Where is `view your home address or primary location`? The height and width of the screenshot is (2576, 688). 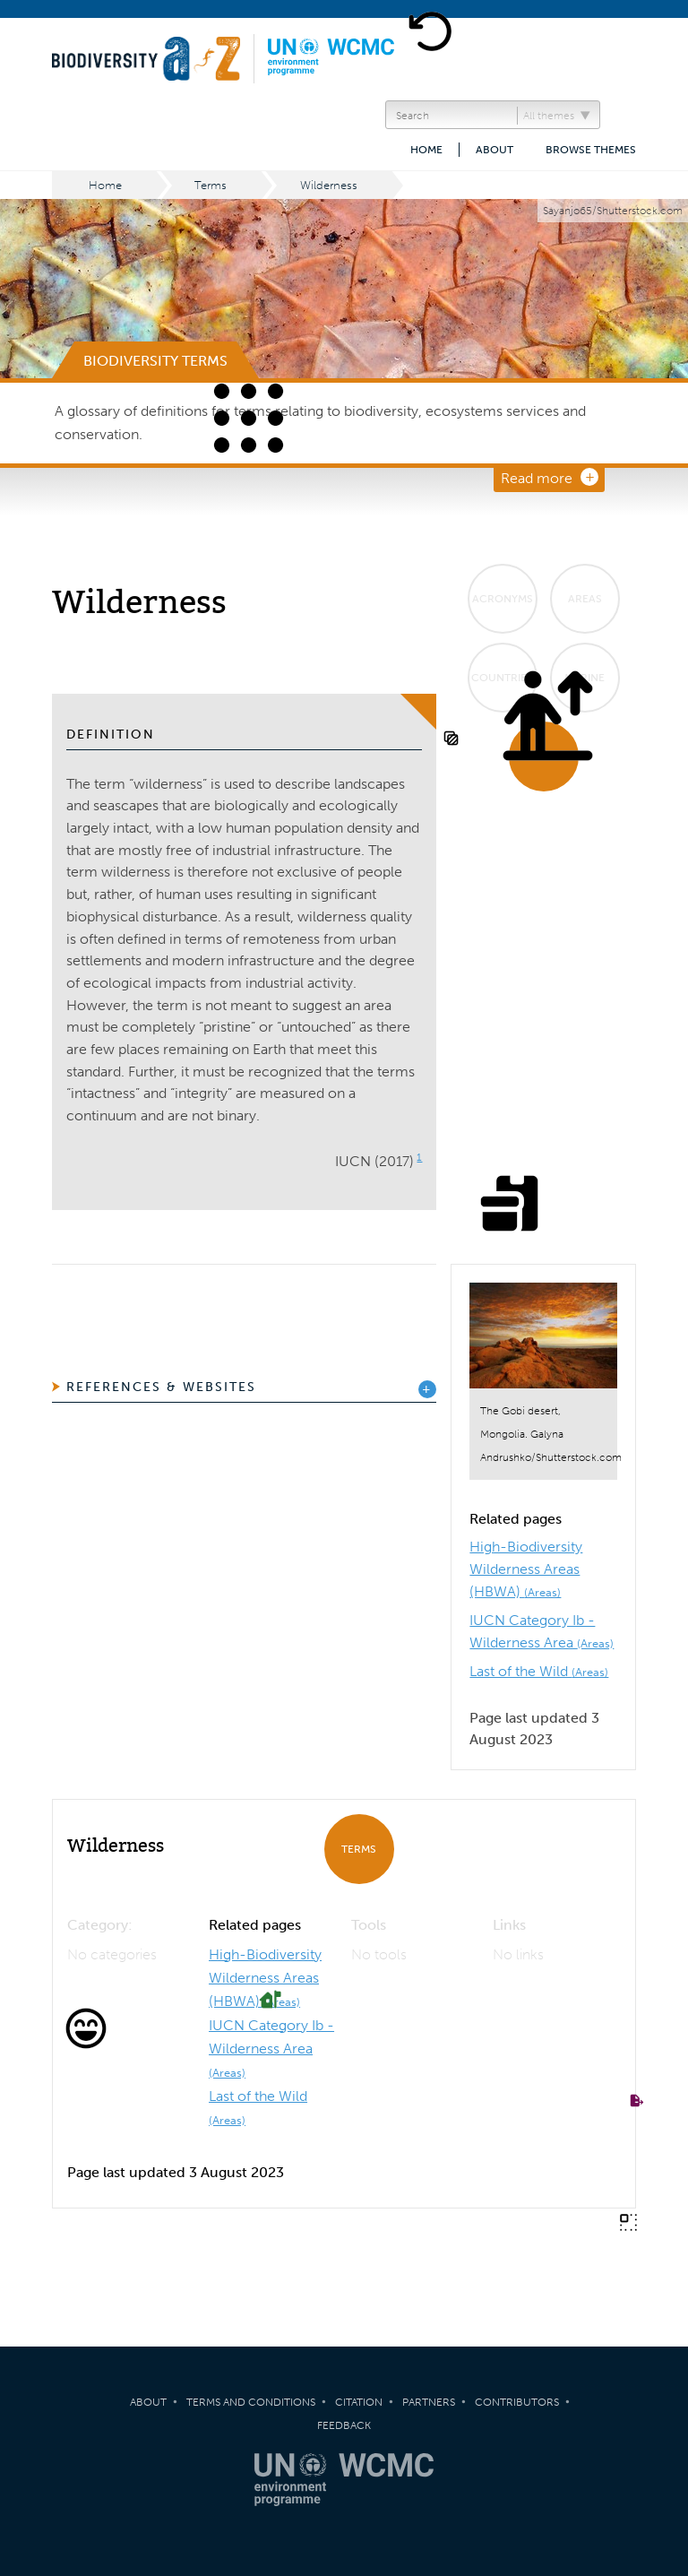
view your home address or primary location is located at coordinates (270, 1999).